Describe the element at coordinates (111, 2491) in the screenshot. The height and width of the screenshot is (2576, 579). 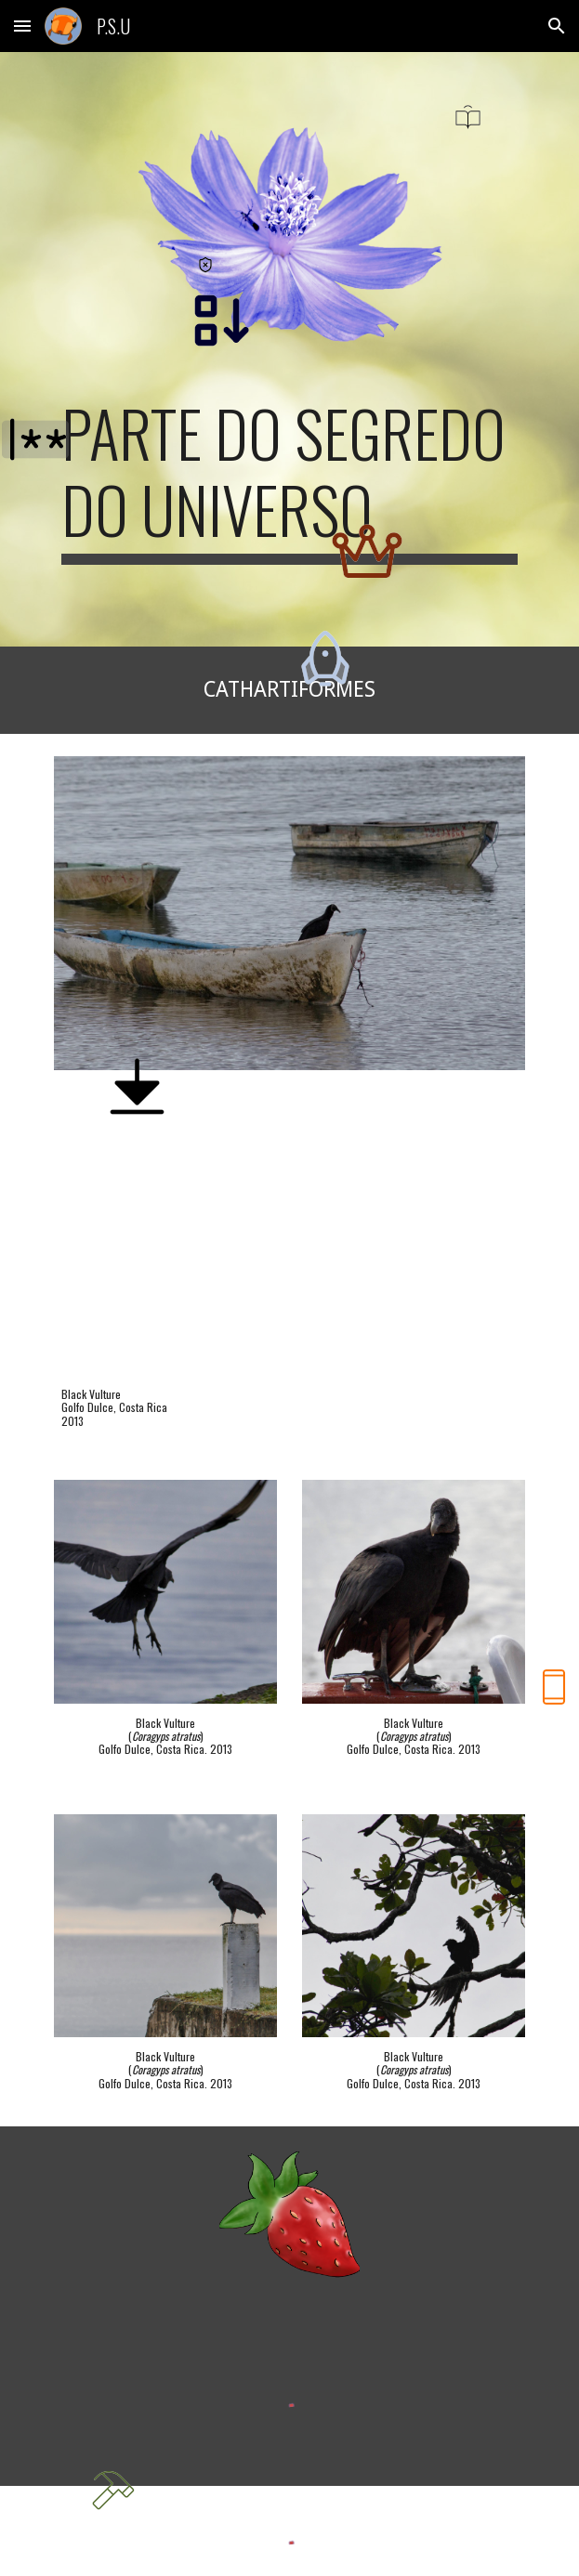
I see `access tools or settings` at that location.